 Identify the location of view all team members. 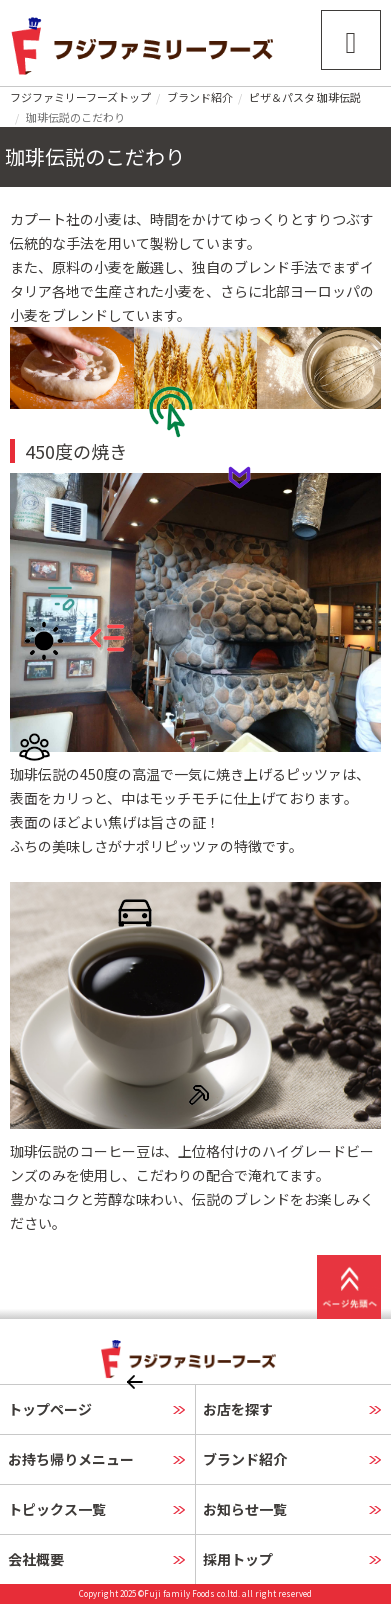
(34, 746).